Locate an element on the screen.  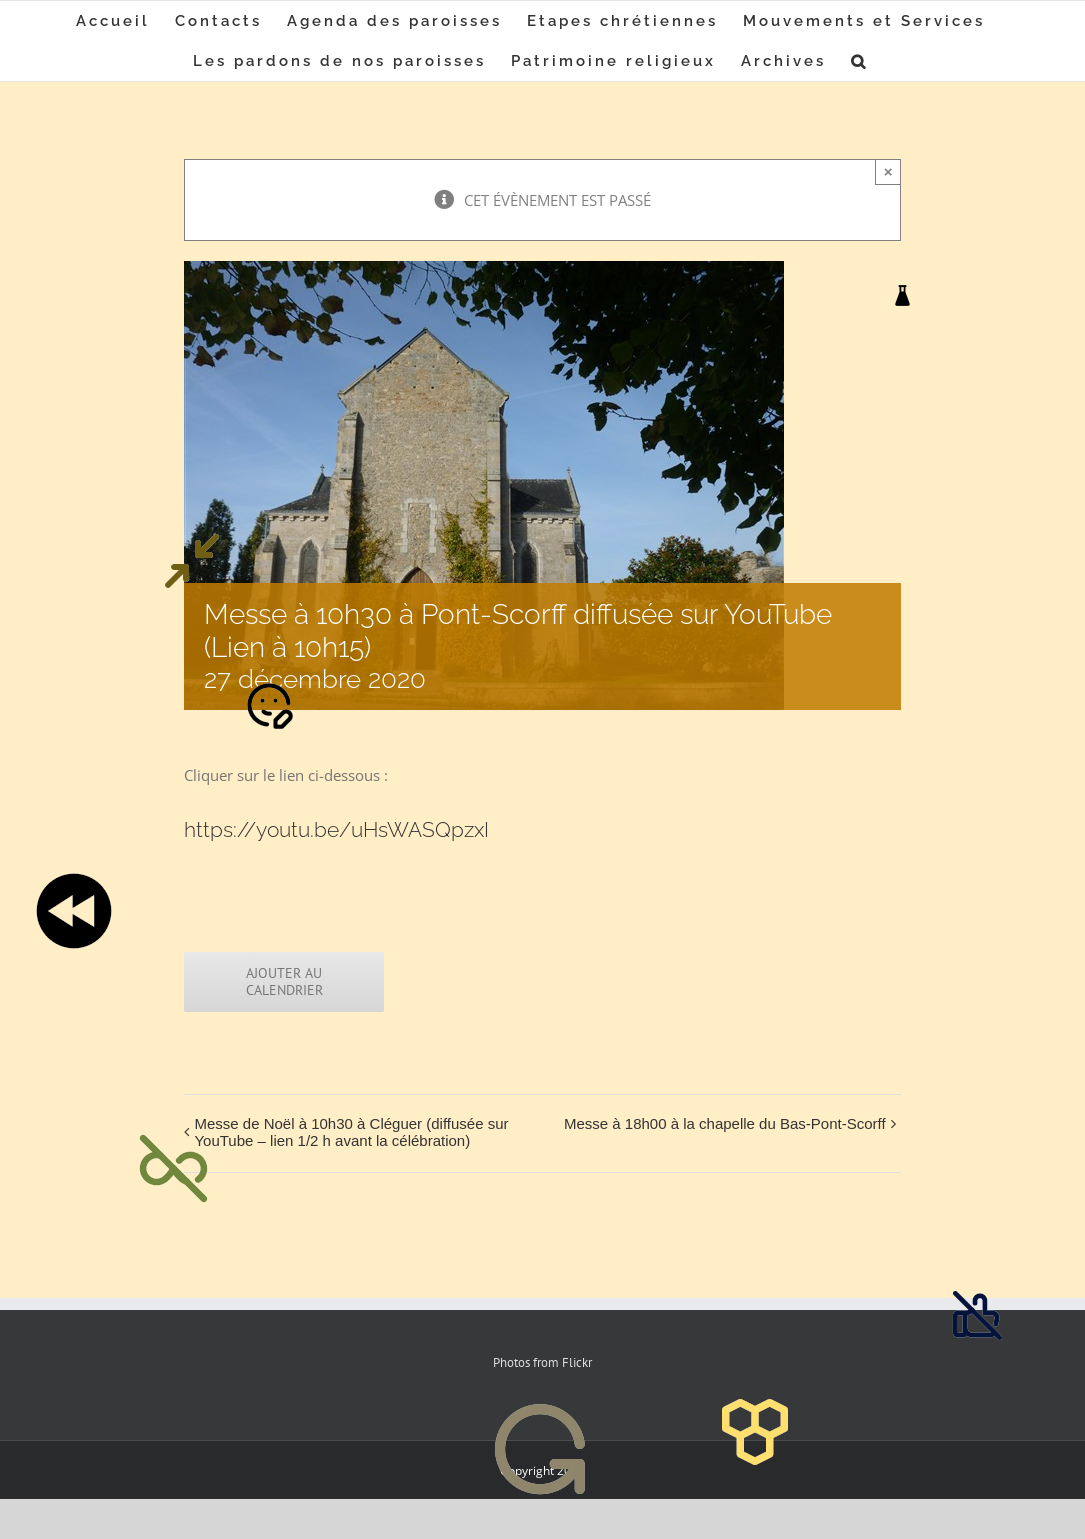
disable infinite scroll or loop mode is located at coordinates (173, 1168).